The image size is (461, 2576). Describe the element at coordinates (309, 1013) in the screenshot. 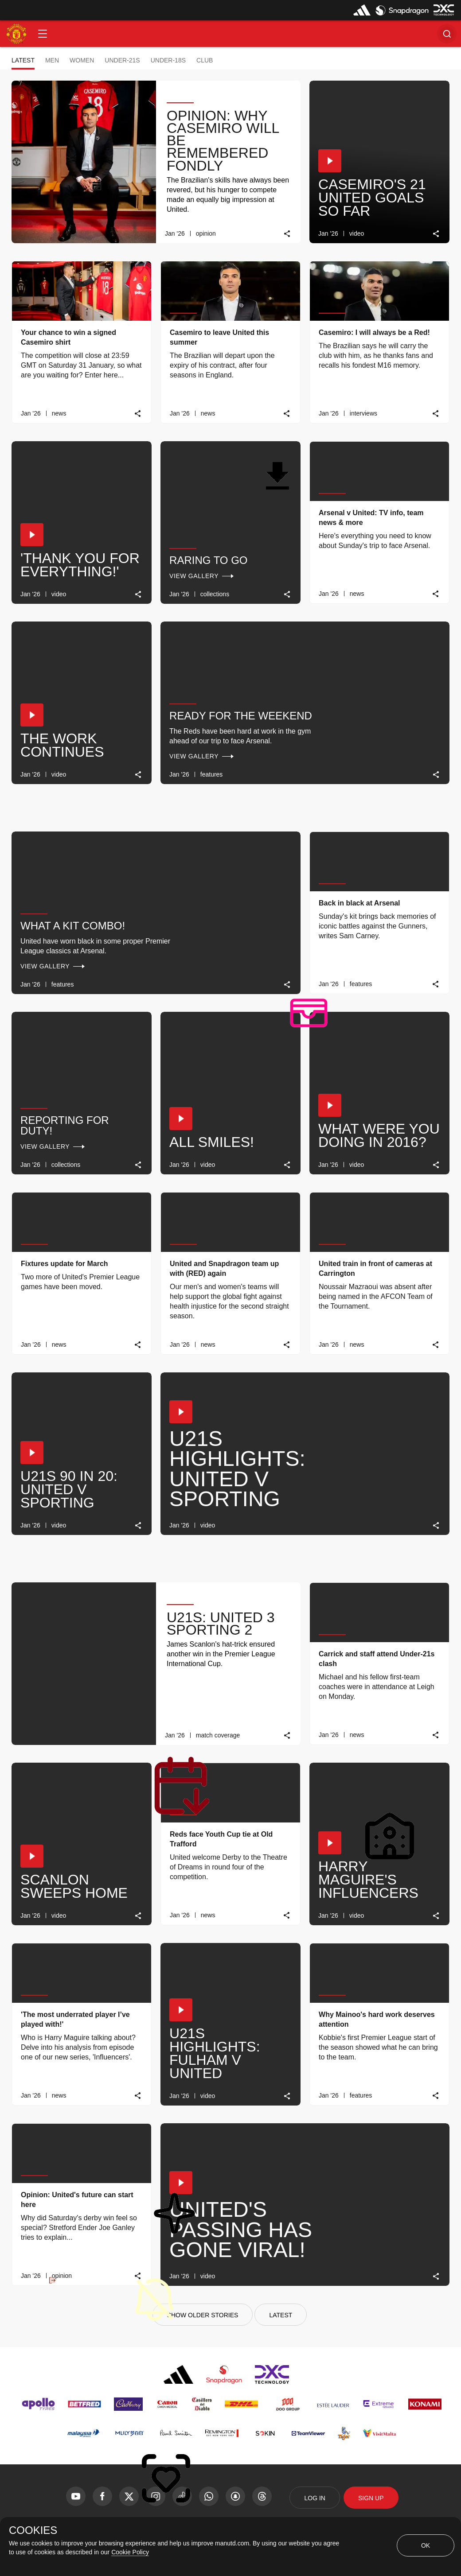

I see `access your wallet or saved payment methods` at that location.